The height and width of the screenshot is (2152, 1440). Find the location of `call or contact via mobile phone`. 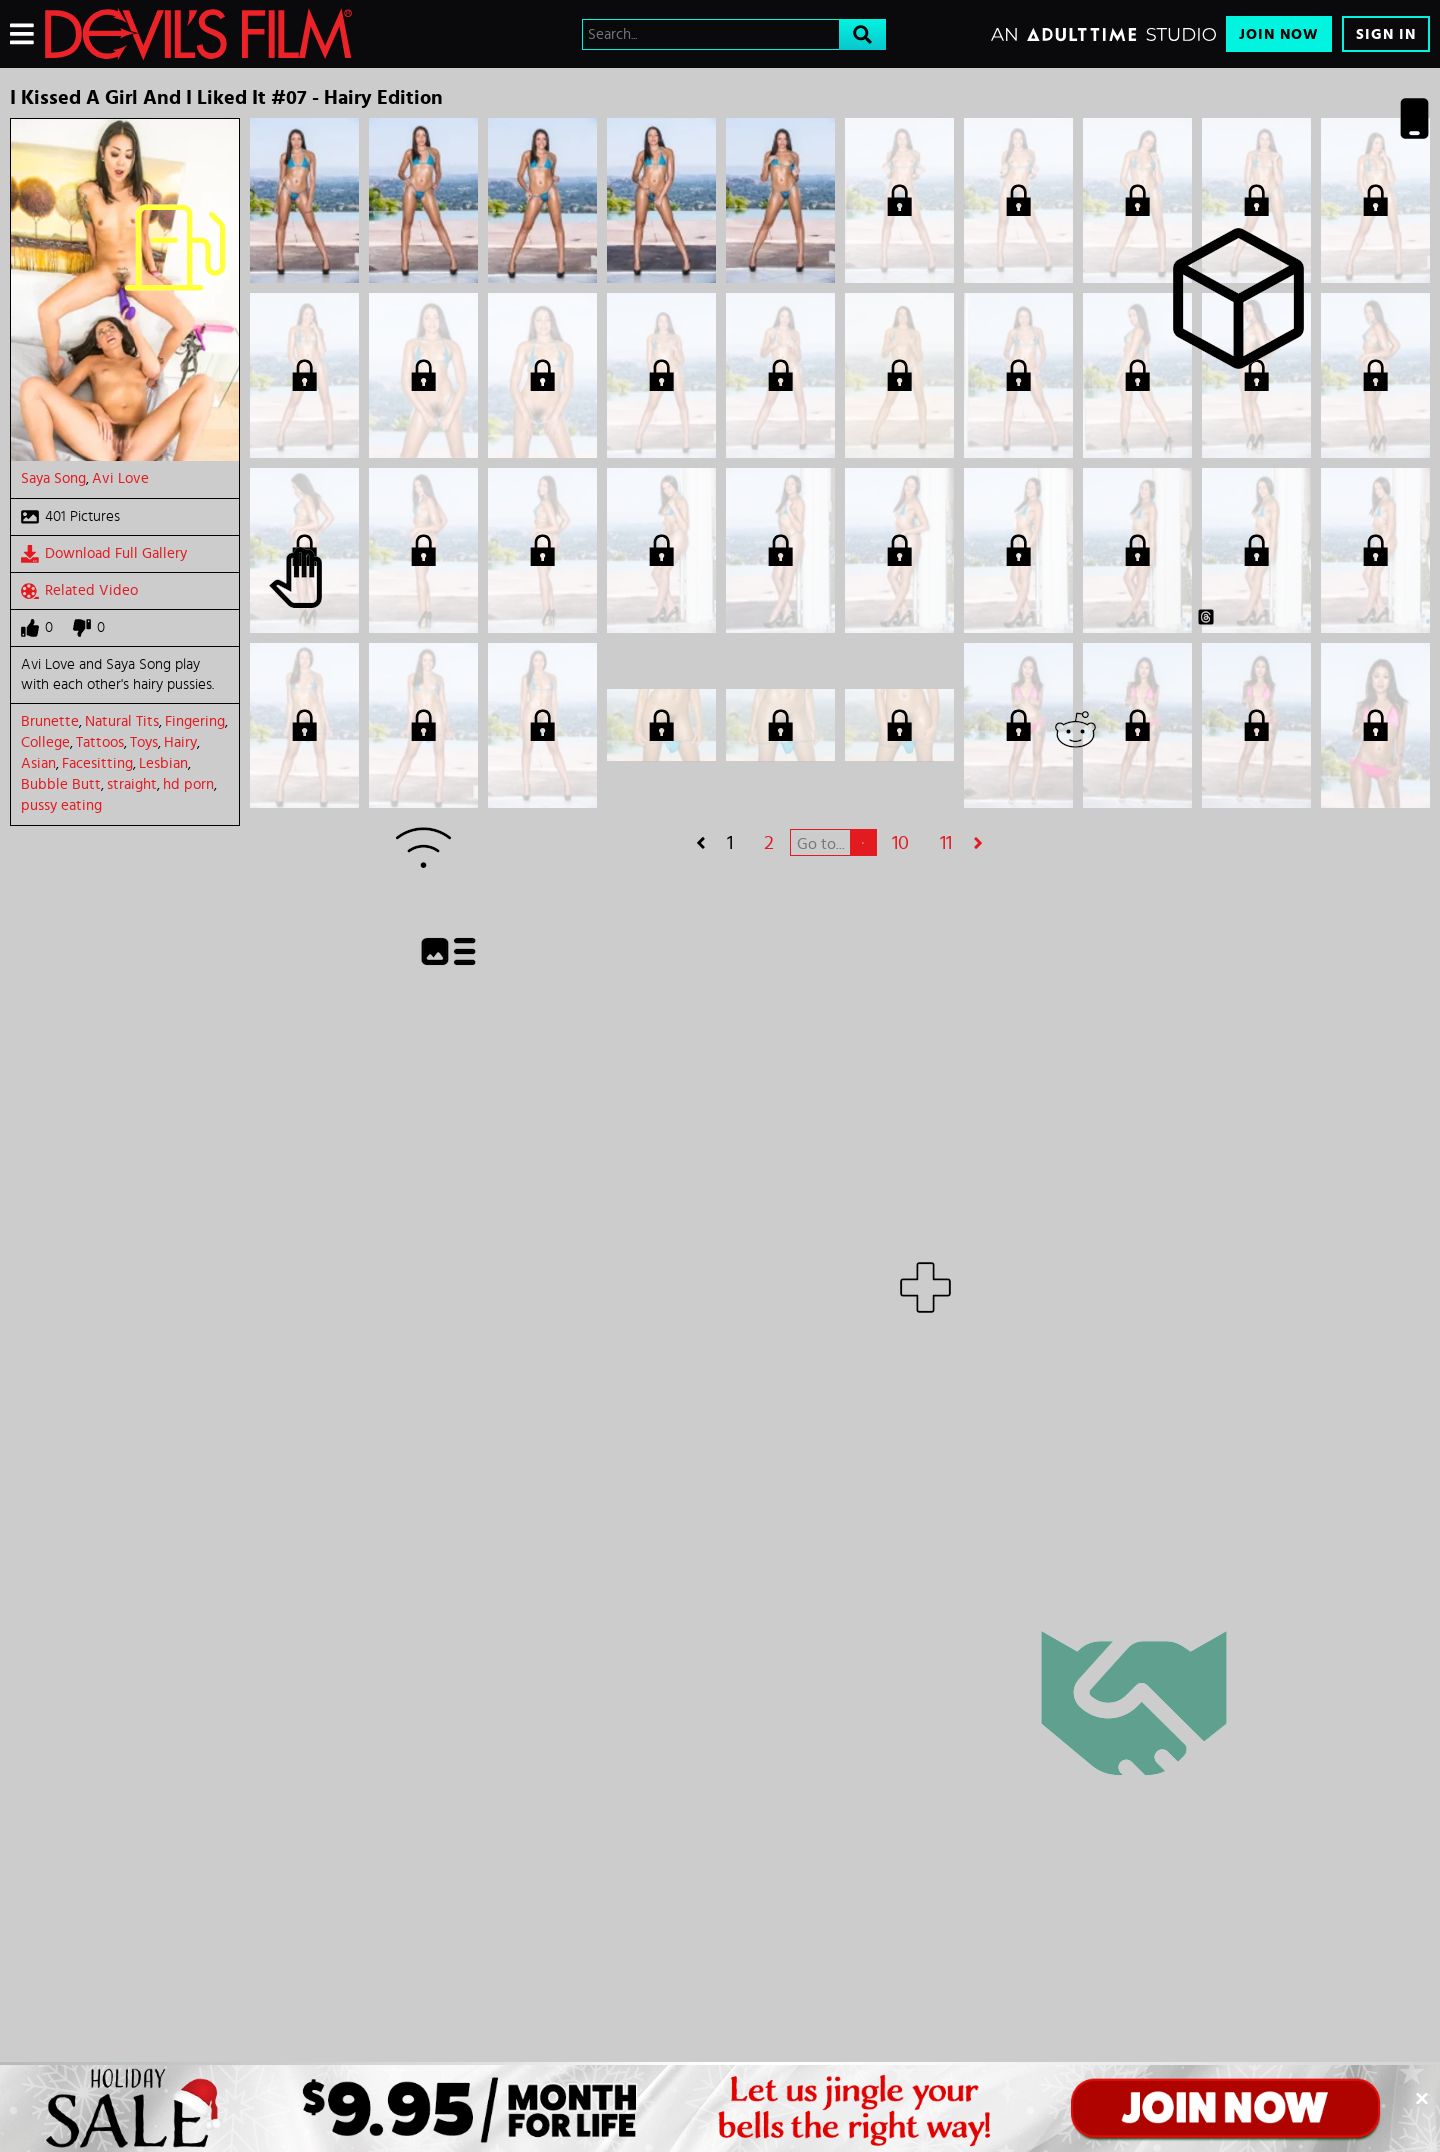

call or contact via mobile phone is located at coordinates (1414, 118).